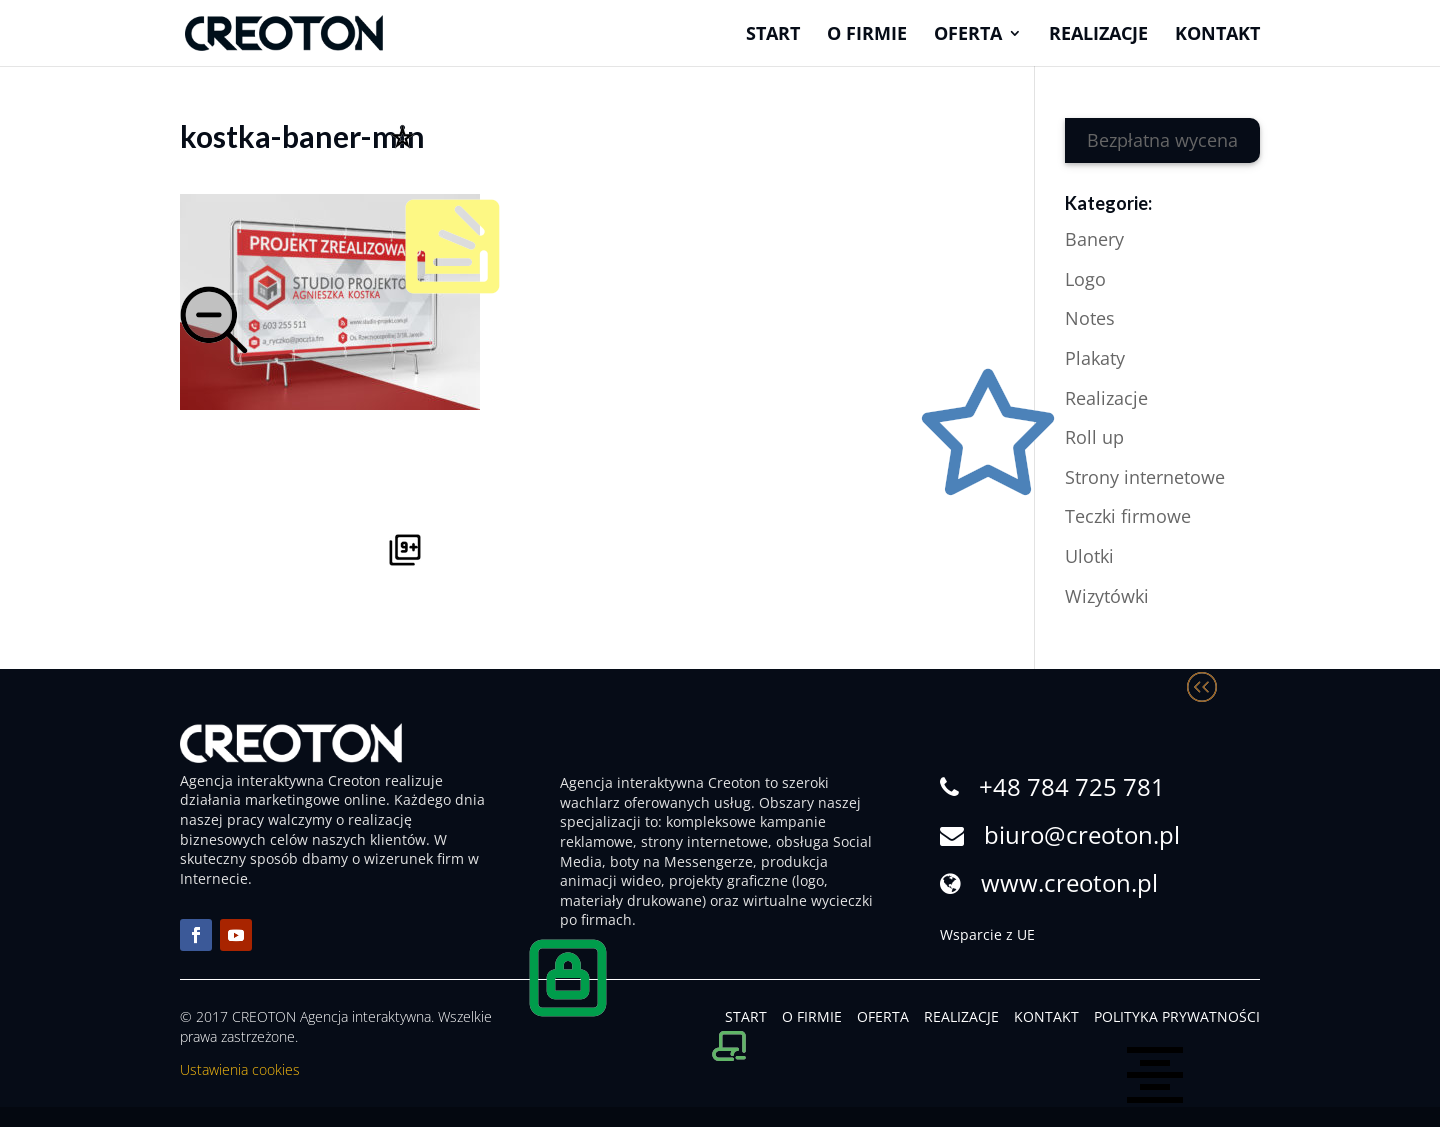  I want to click on access security or privacy settings, so click(568, 978).